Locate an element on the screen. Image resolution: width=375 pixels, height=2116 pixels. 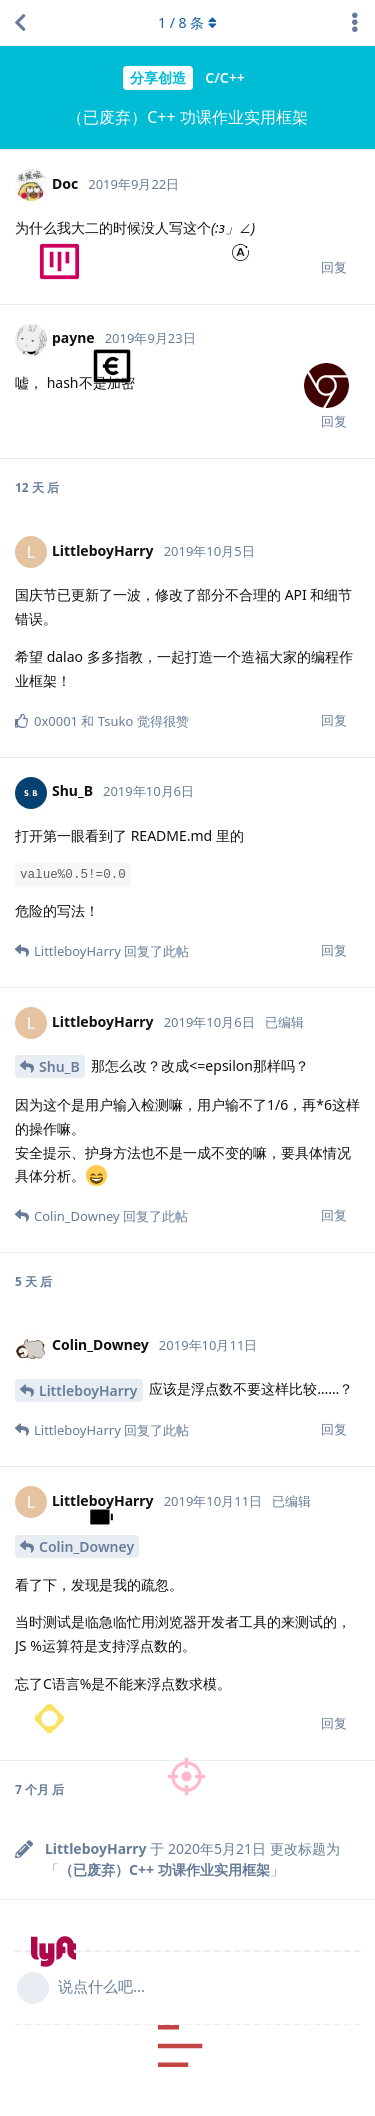
view horizontal bar chart data is located at coordinates (179, 2046).